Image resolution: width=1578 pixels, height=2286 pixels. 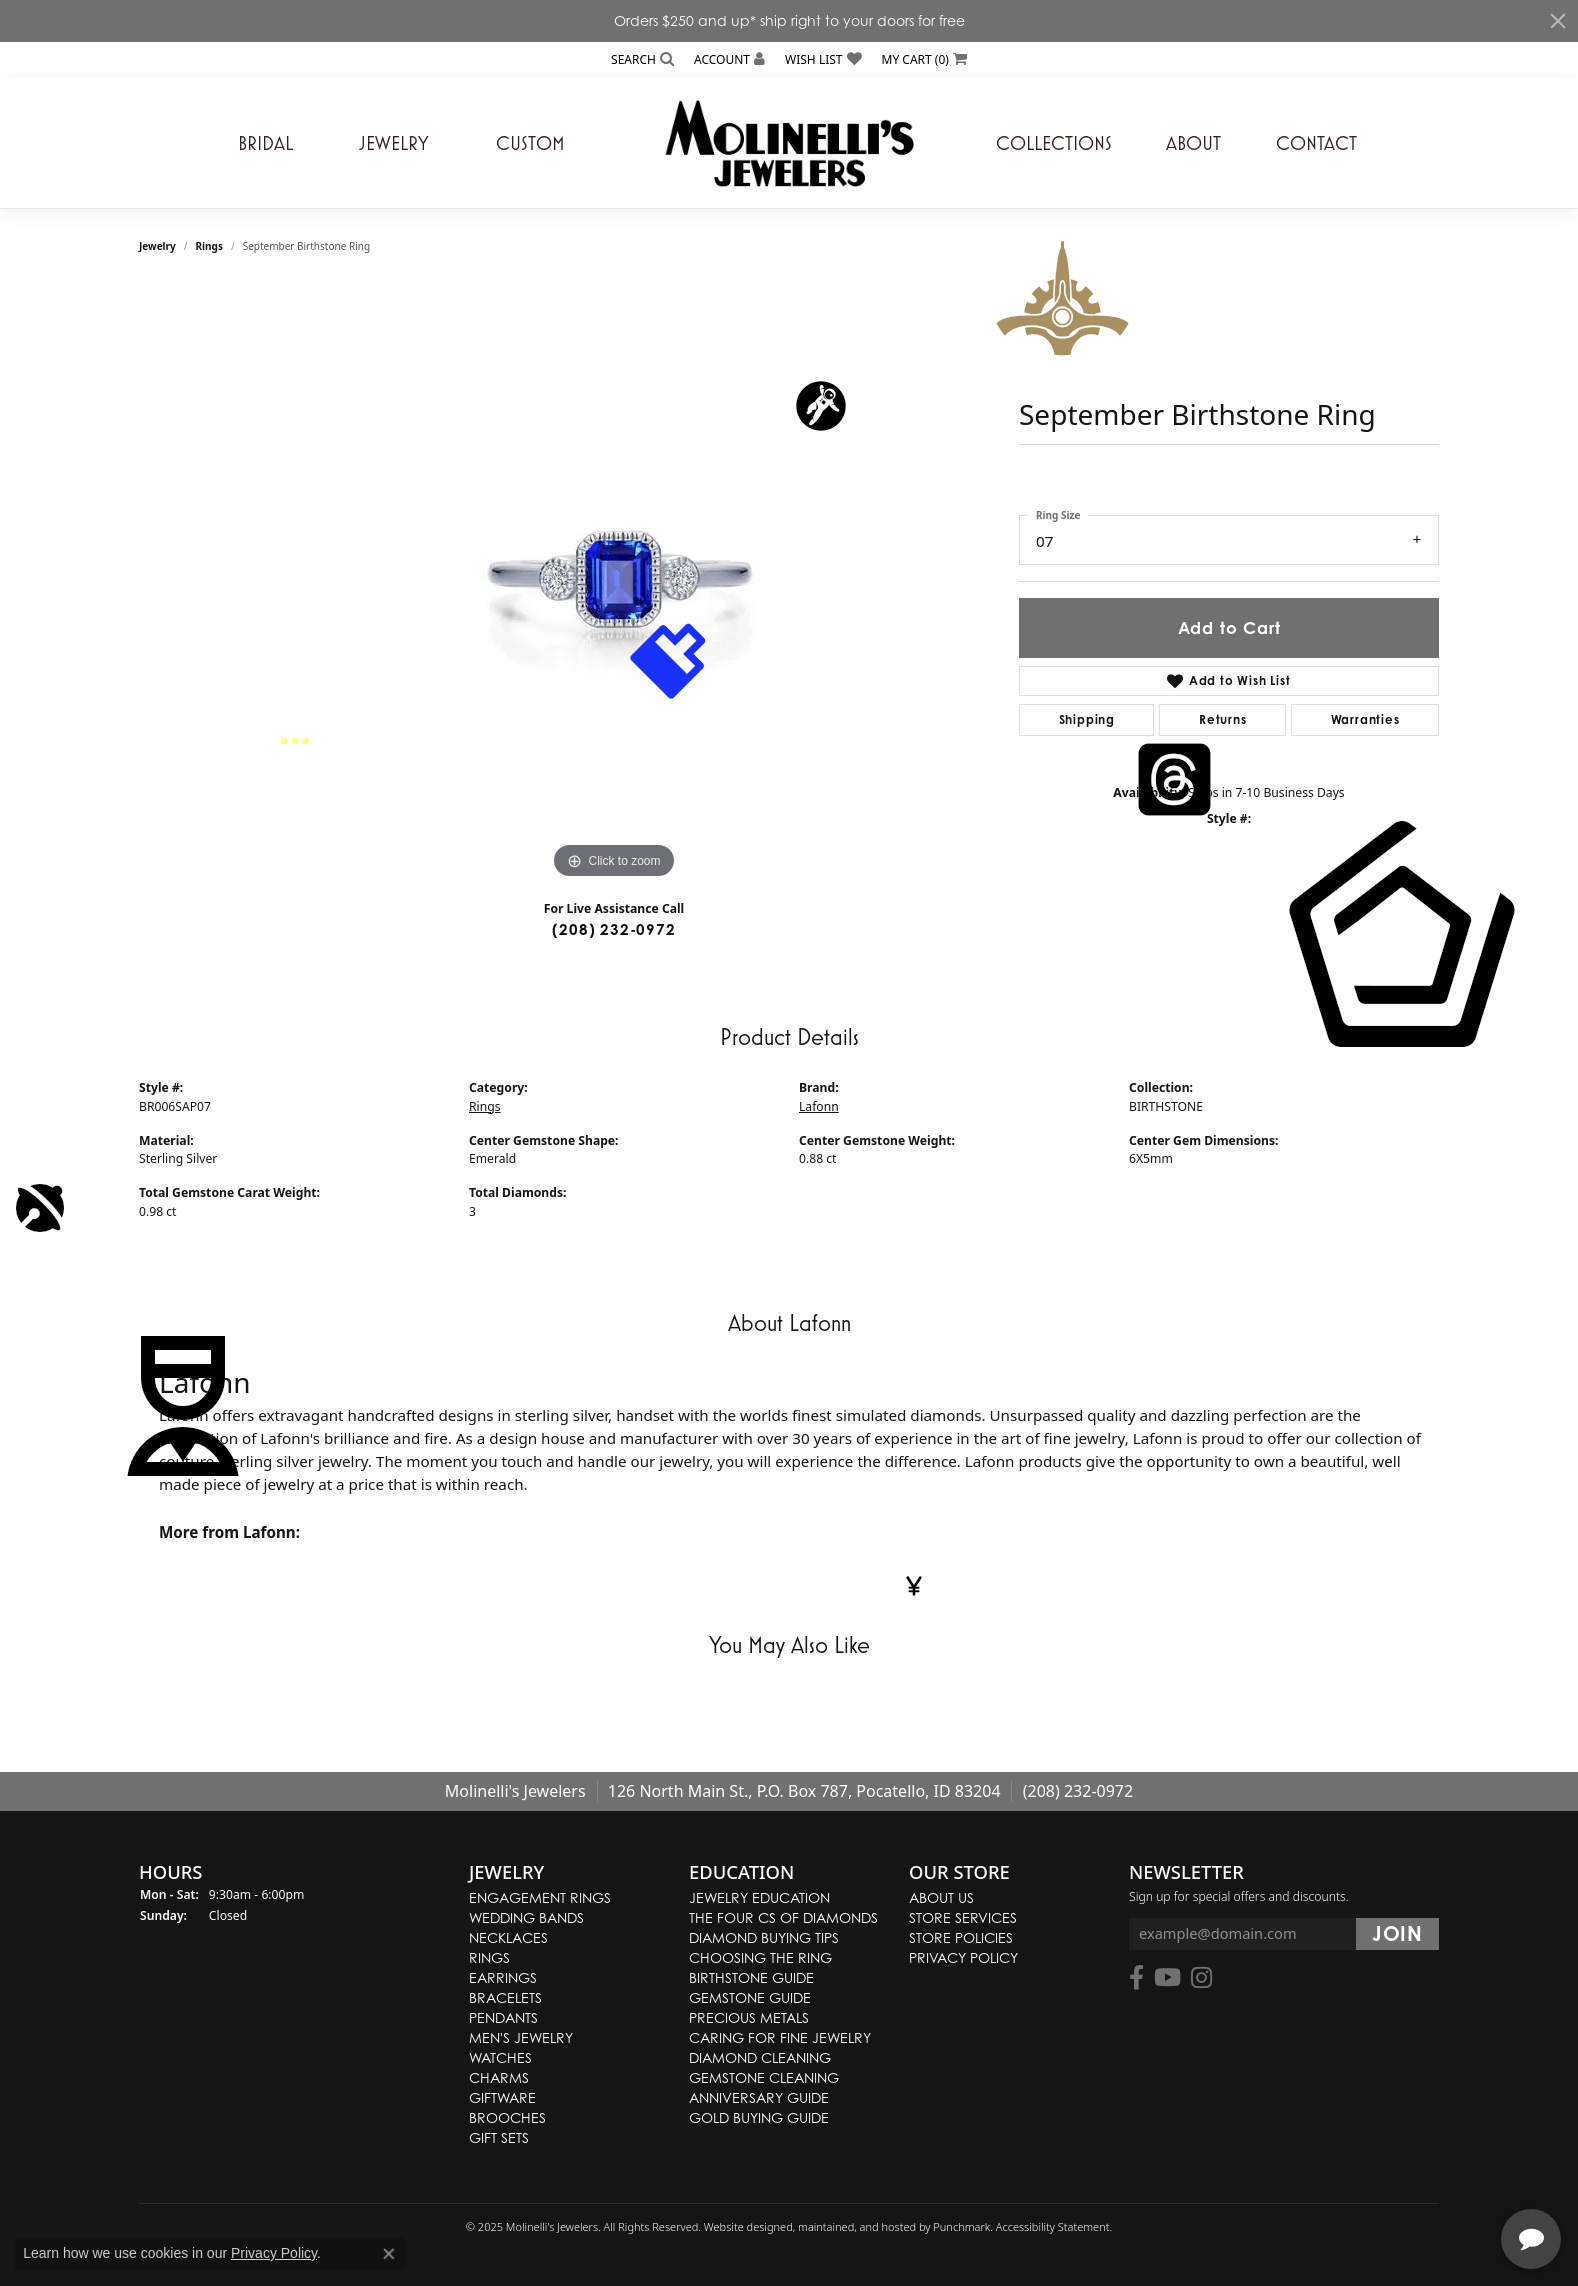 I want to click on access more options or actions, so click(x=295, y=741).